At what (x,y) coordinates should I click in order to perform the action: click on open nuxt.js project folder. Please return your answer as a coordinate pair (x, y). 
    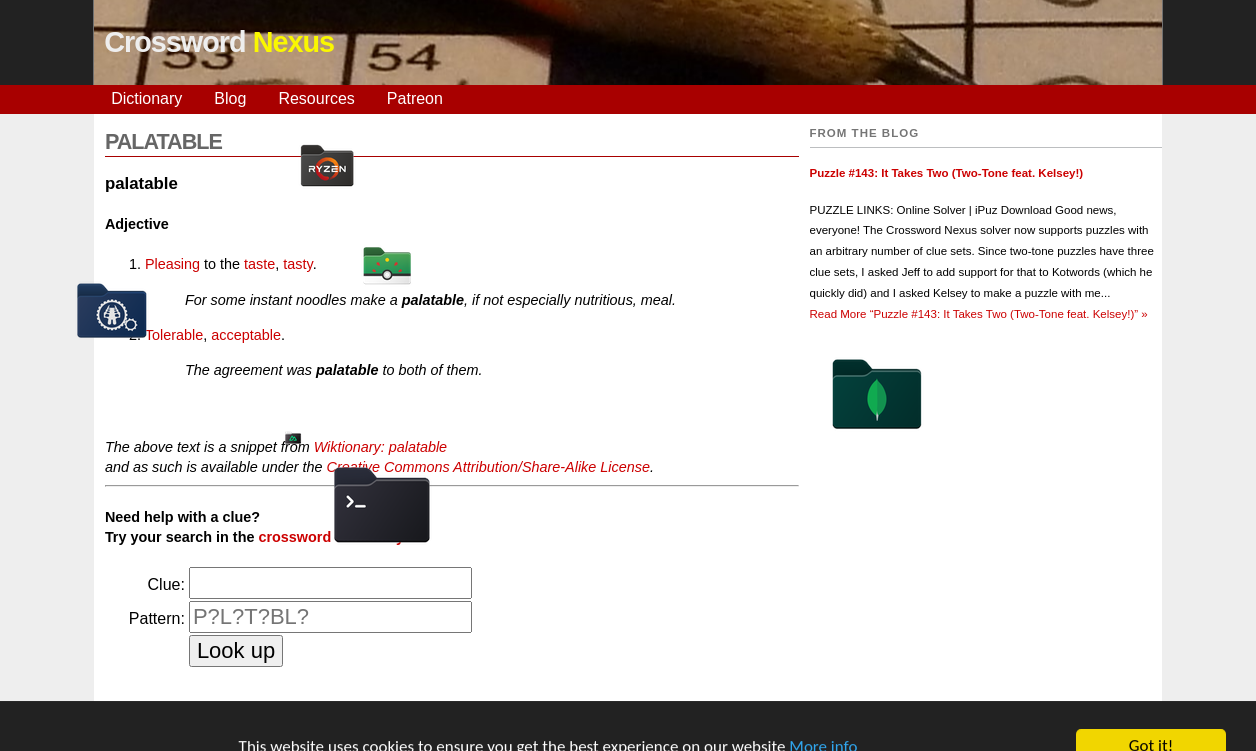
    Looking at the image, I should click on (293, 438).